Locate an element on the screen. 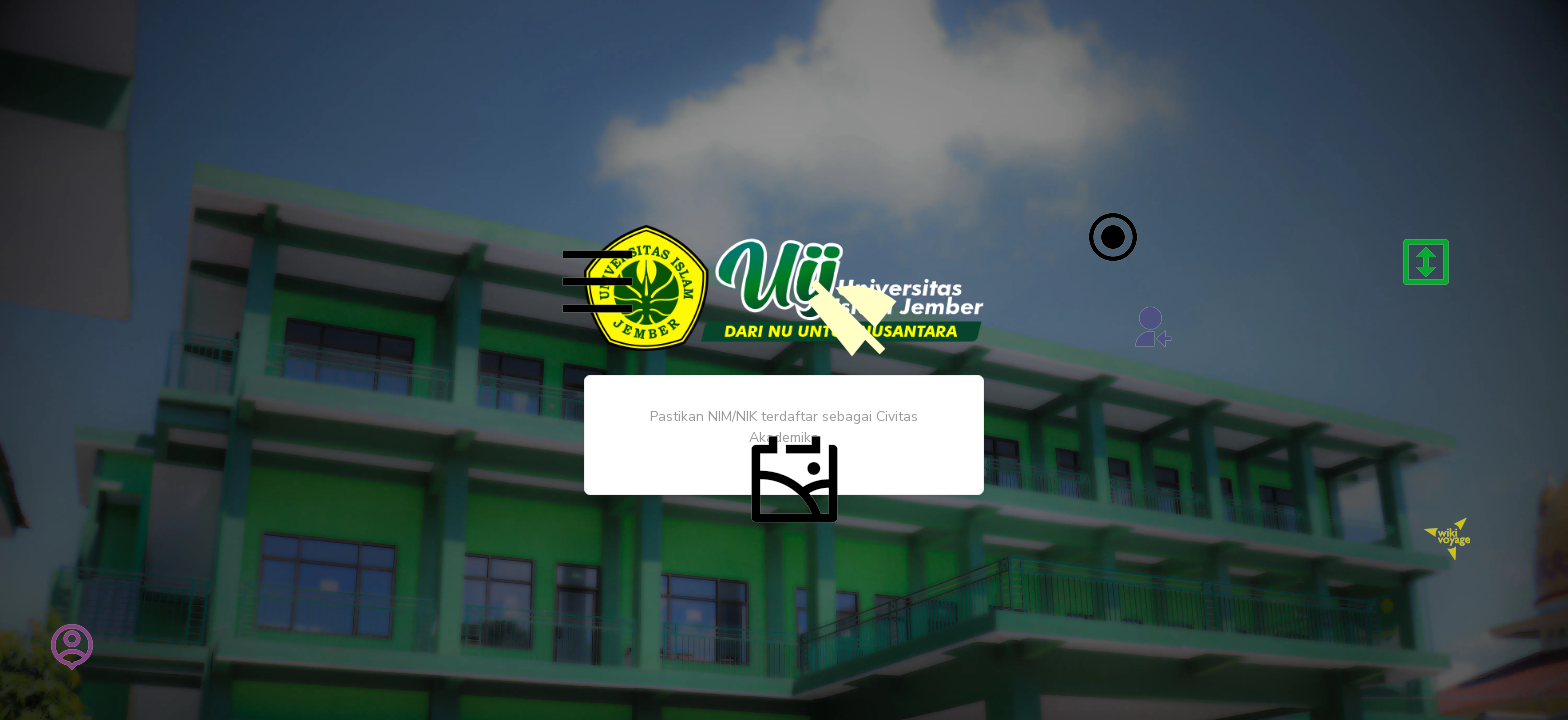  flip content vertically is located at coordinates (1426, 262).